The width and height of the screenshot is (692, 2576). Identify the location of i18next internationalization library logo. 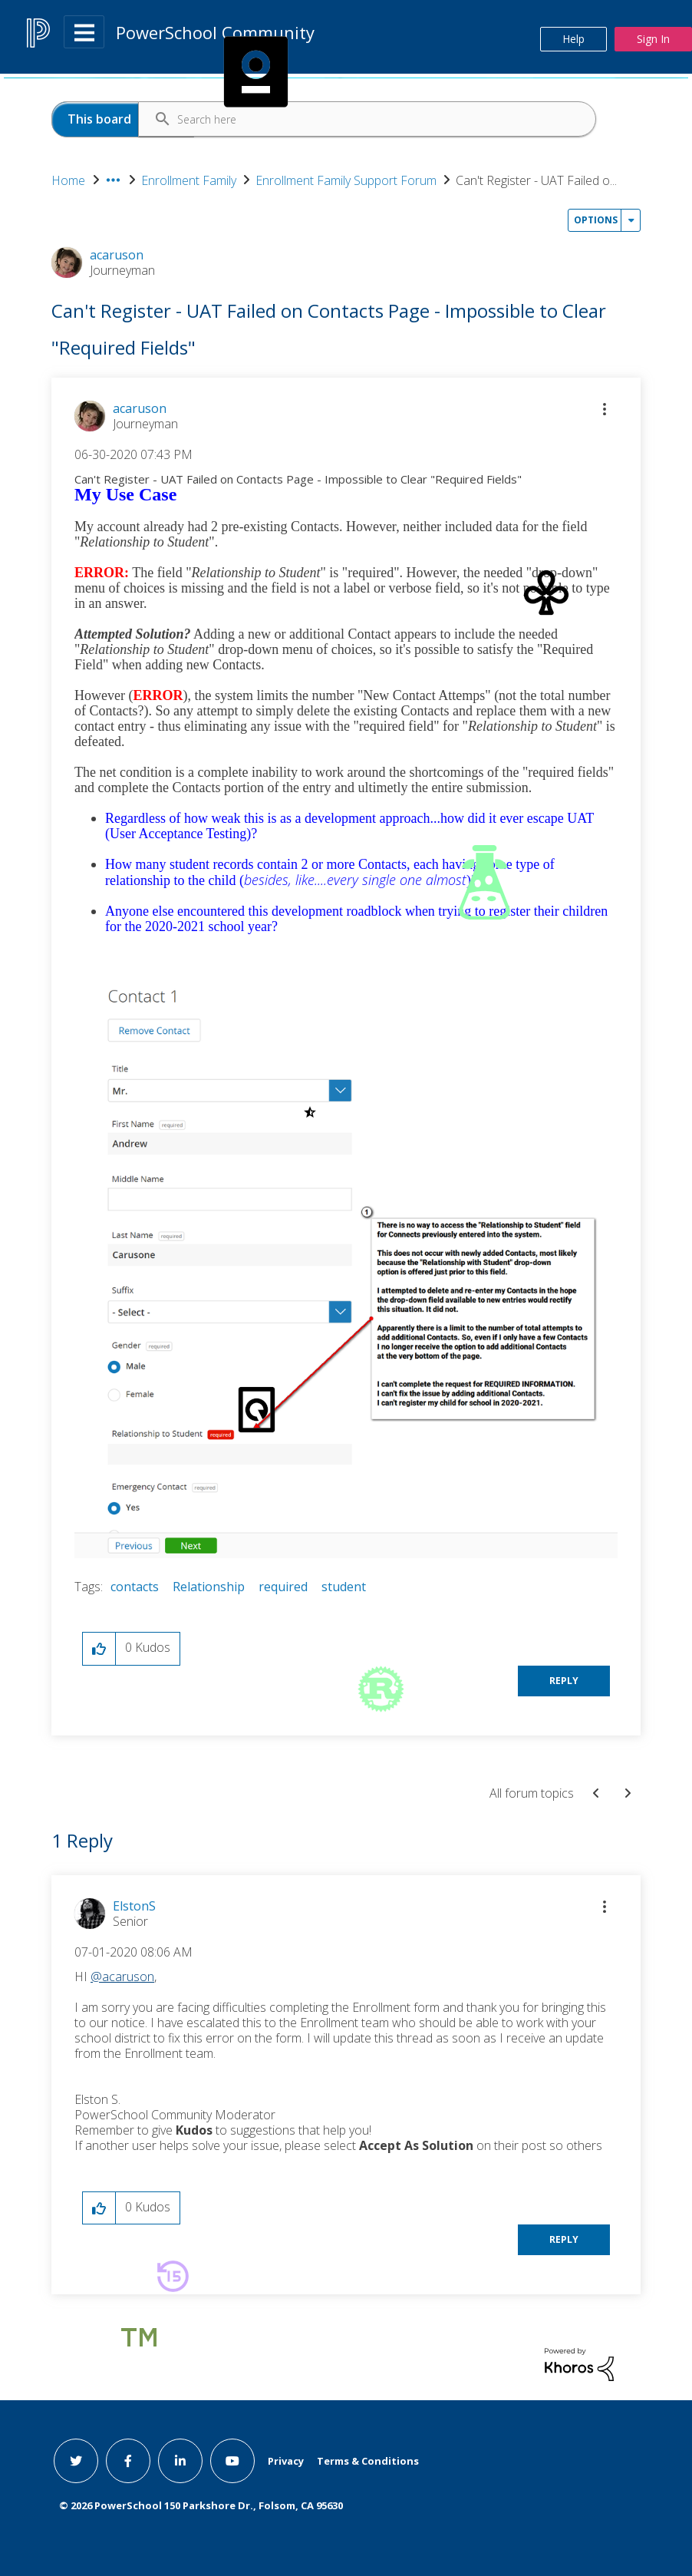
(484, 882).